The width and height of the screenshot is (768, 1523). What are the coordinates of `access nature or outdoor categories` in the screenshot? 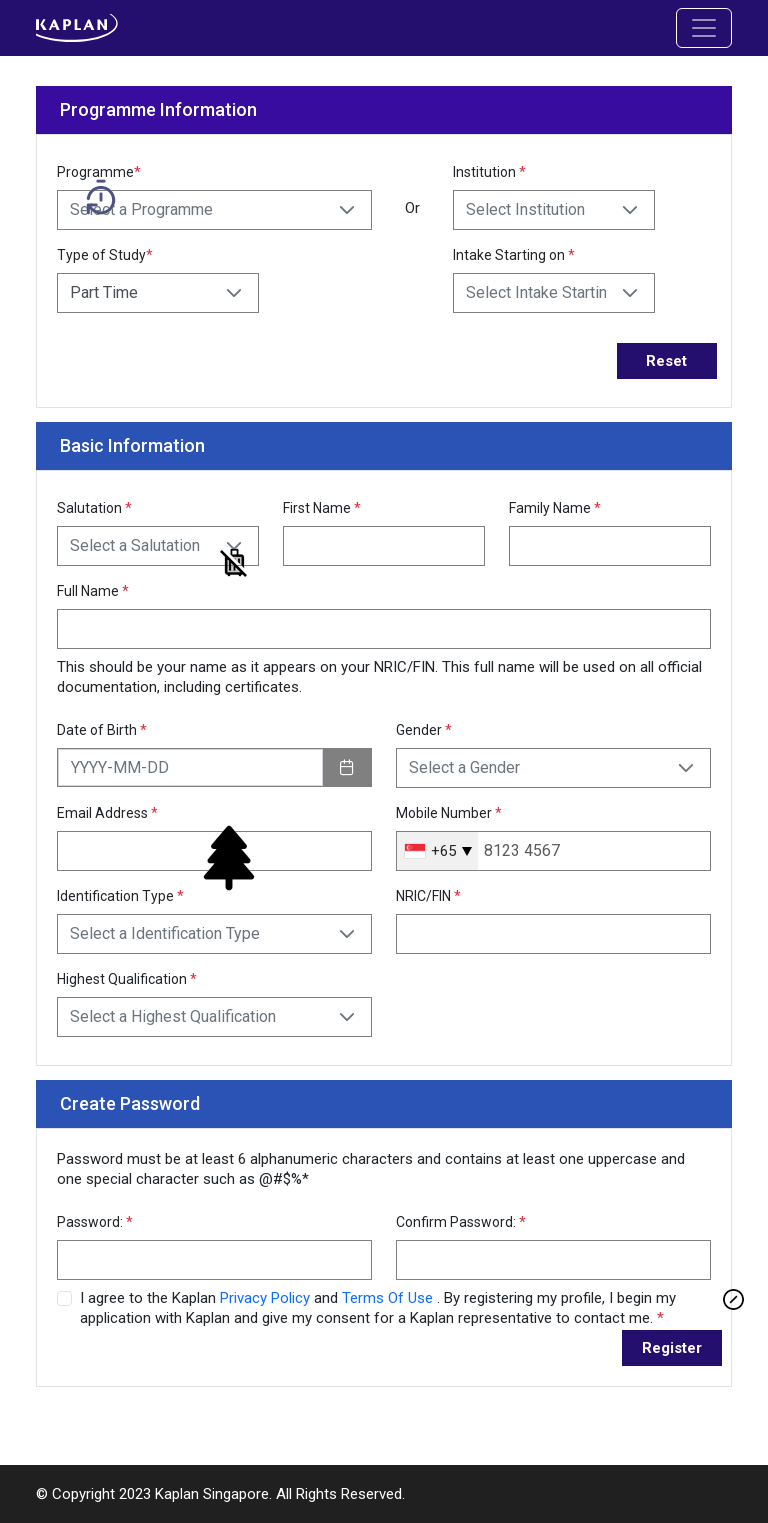 It's located at (229, 858).